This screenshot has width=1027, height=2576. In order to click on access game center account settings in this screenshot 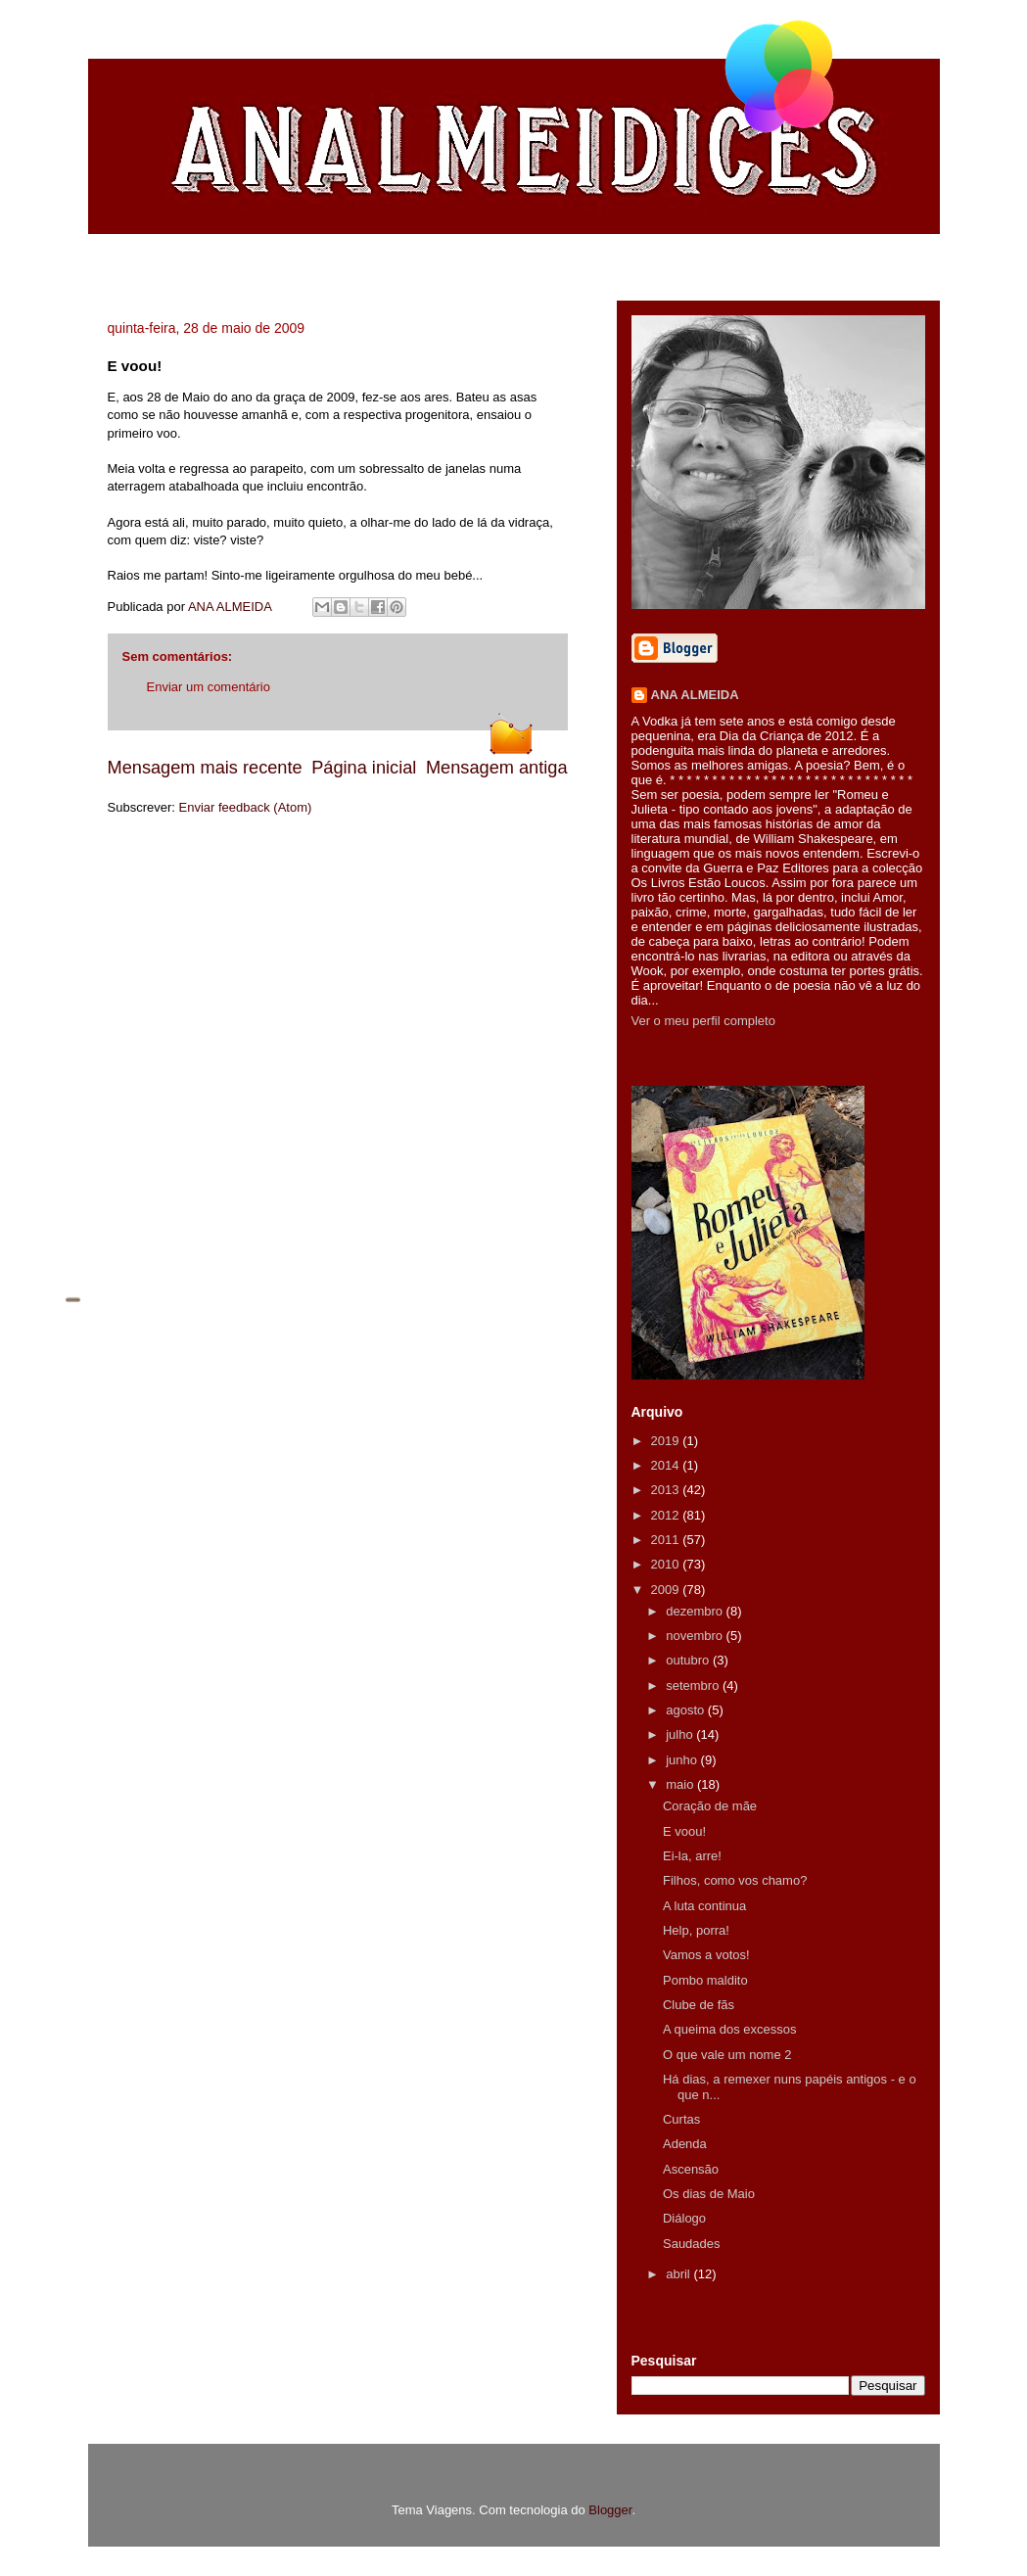, I will do `click(779, 76)`.